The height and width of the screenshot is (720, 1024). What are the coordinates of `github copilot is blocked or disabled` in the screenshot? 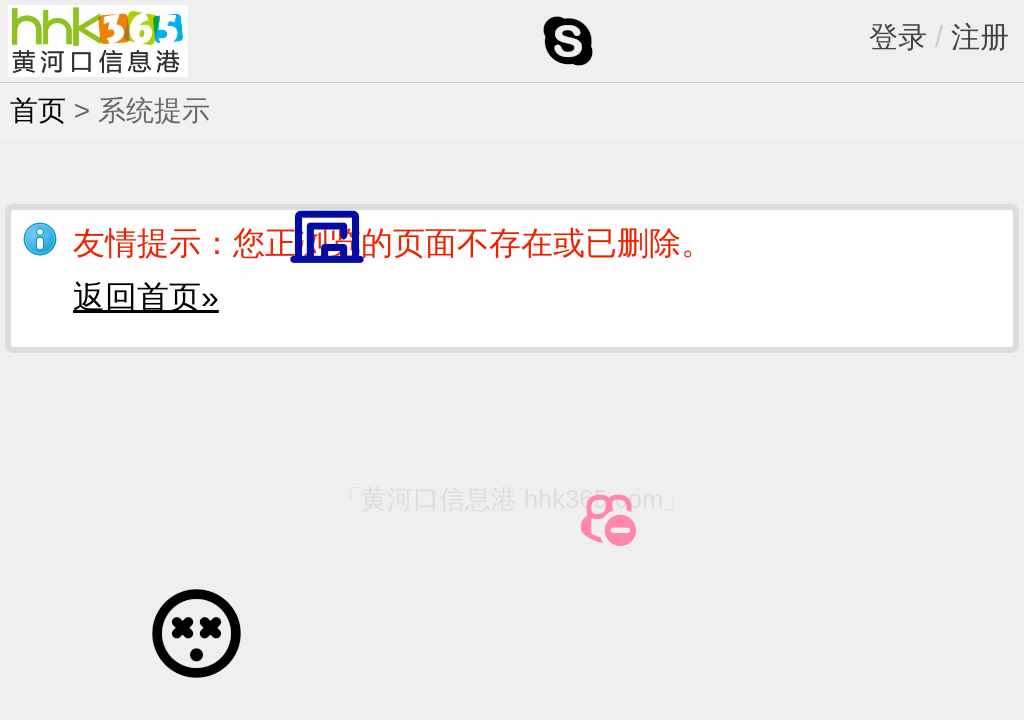 It's located at (609, 519).